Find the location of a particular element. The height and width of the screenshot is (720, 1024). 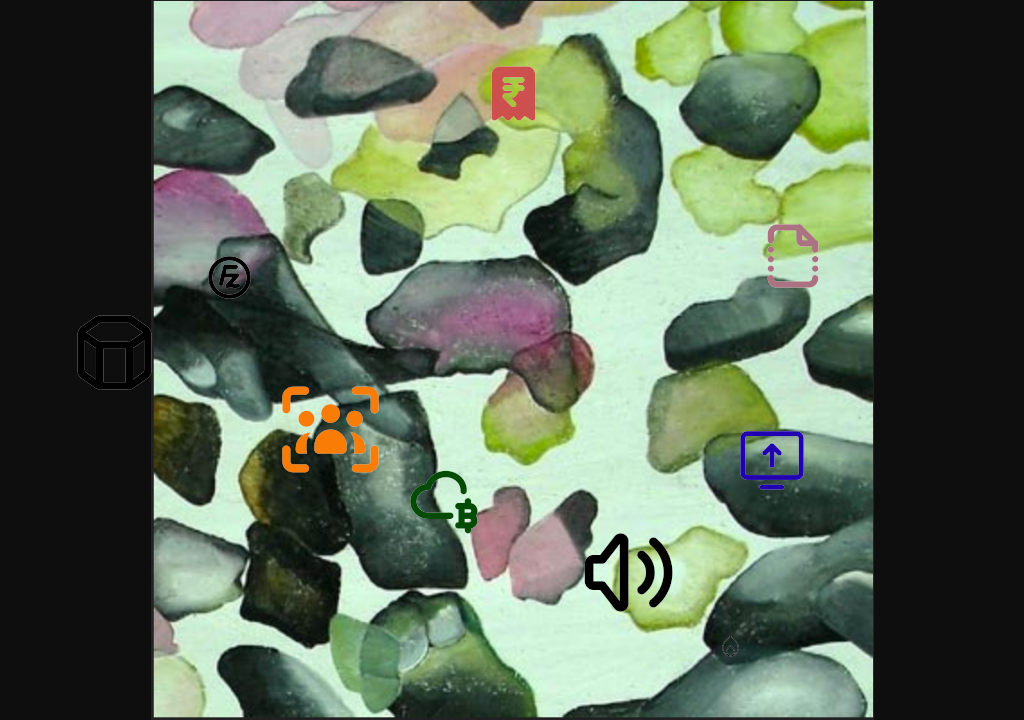

view 3D object or shape is located at coordinates (114, 352).